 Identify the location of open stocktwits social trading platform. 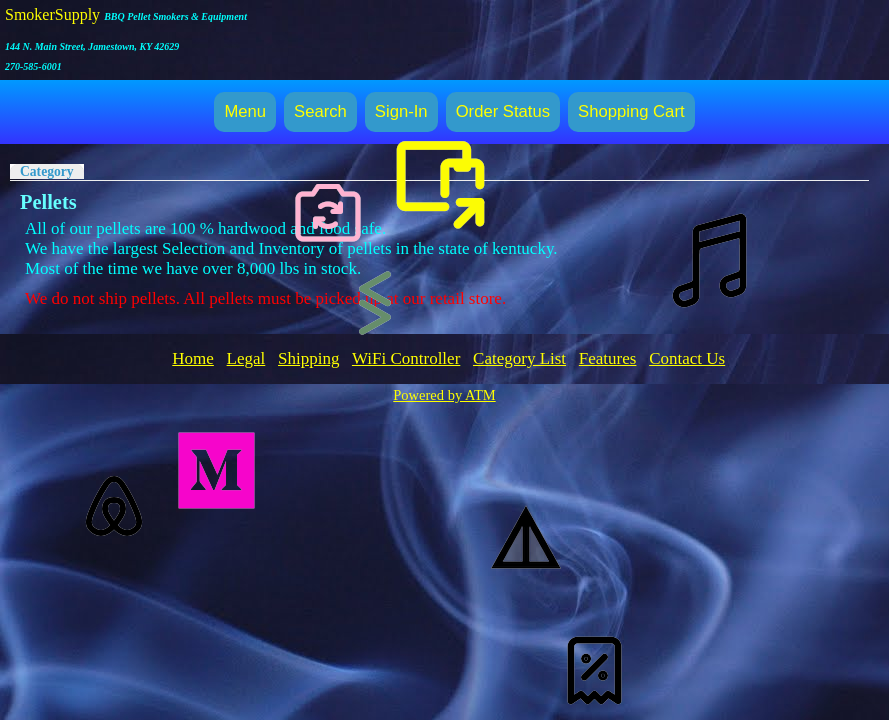
(375, 303).